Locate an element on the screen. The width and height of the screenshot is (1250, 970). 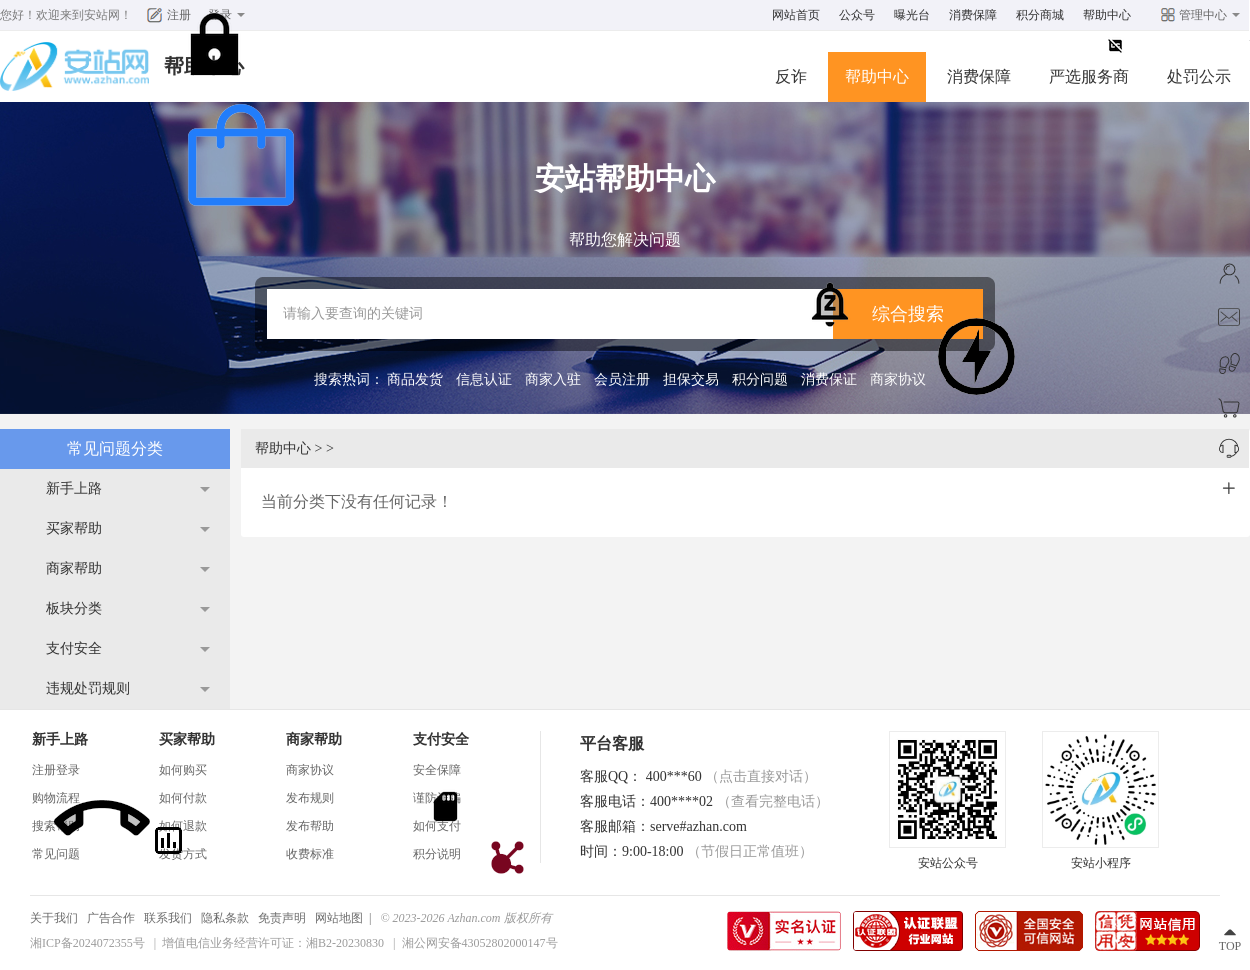
view your shopping bag is located at coordinates (241, 161).